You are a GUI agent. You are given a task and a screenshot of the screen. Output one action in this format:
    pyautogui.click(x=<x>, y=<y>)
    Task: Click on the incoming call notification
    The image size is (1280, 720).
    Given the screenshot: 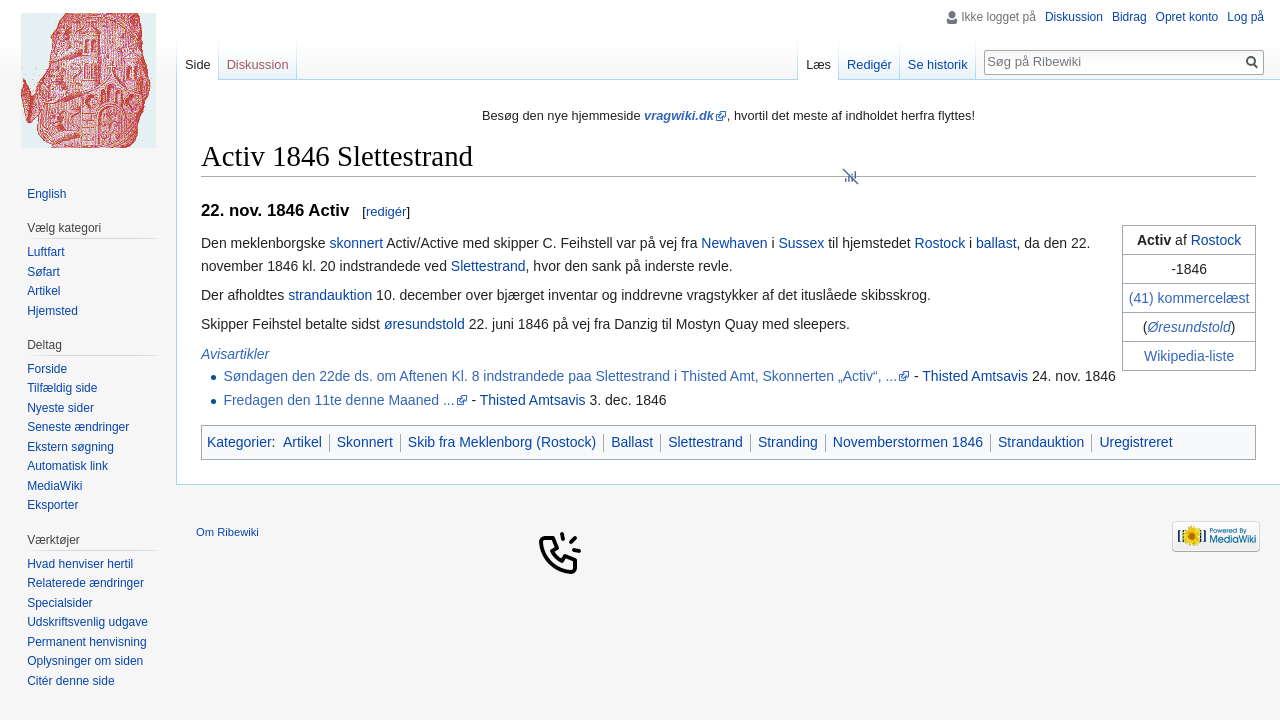 What is the action you would take?
    pyautogui.click(x=559, y=554)
    